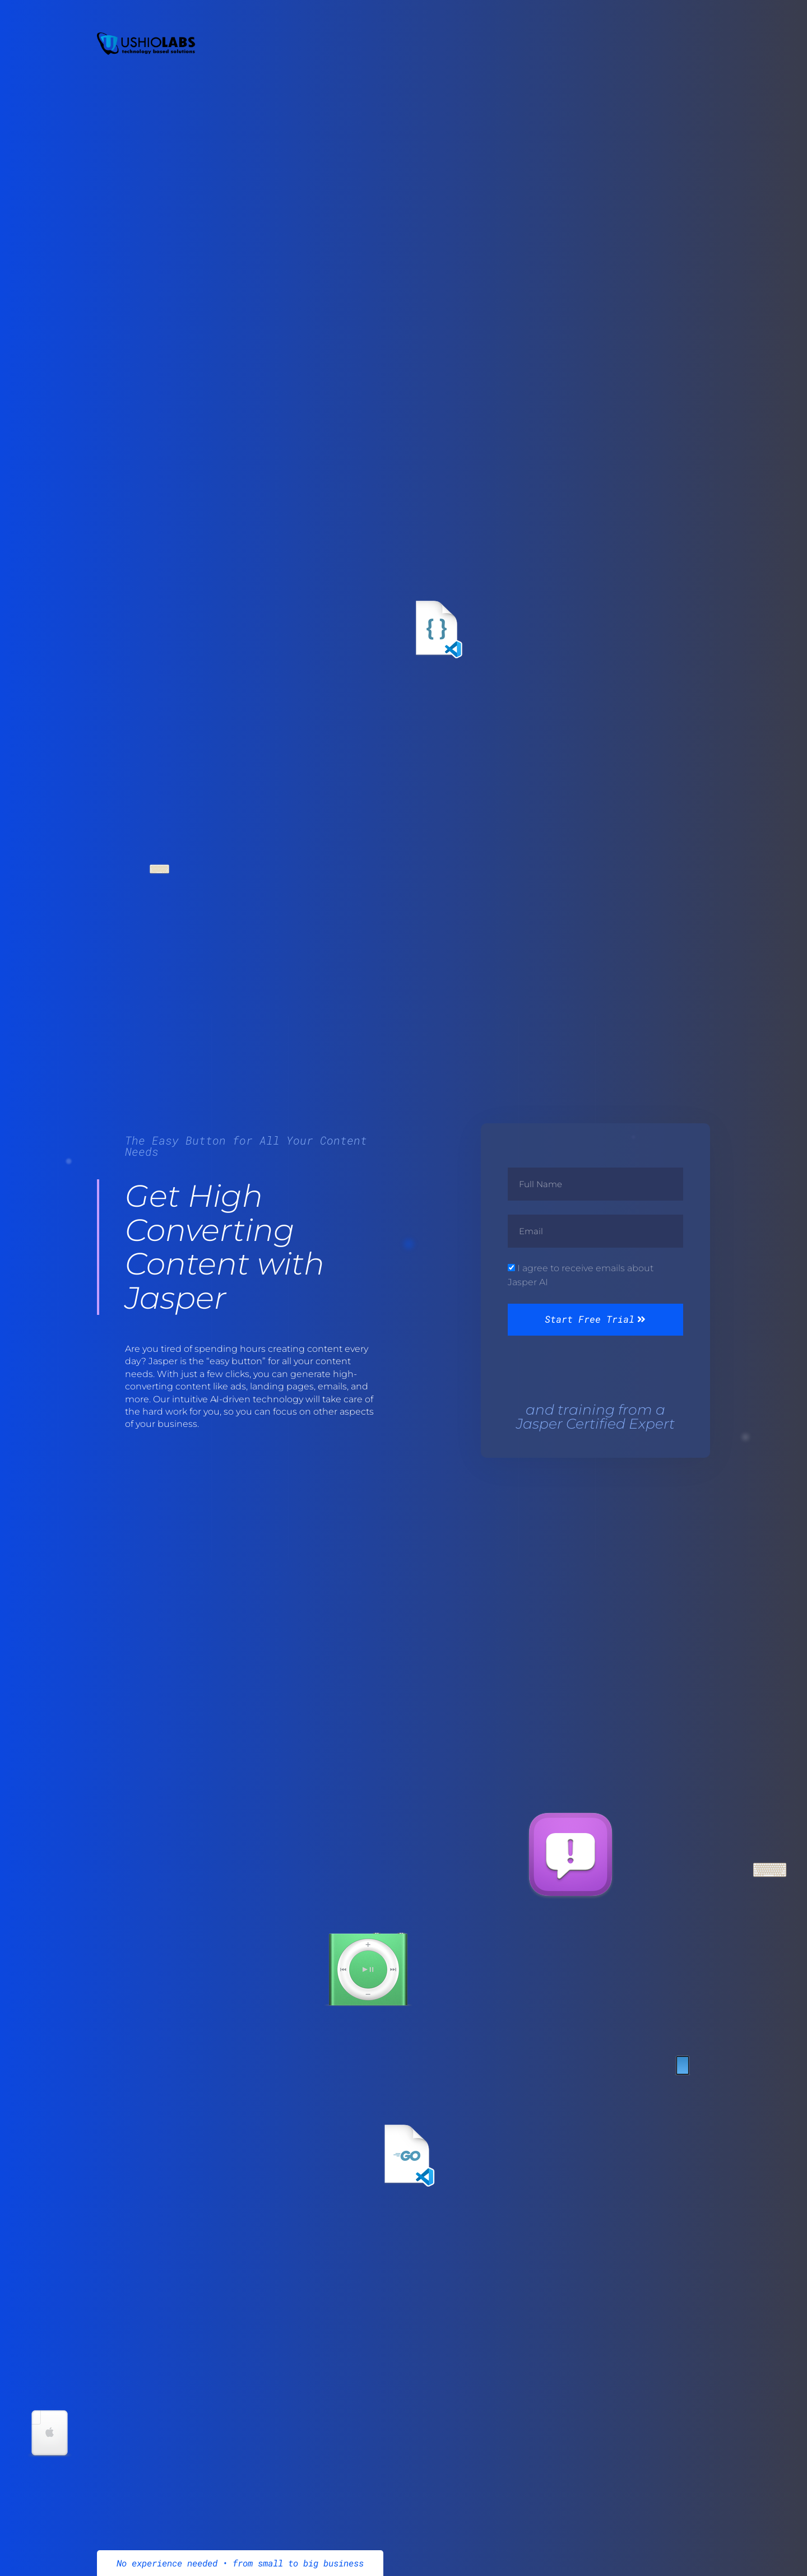 This screenshot has height=2576, width=807. I want to click on apple magic keyboard with touch id in yellow, so click(769, 1870).